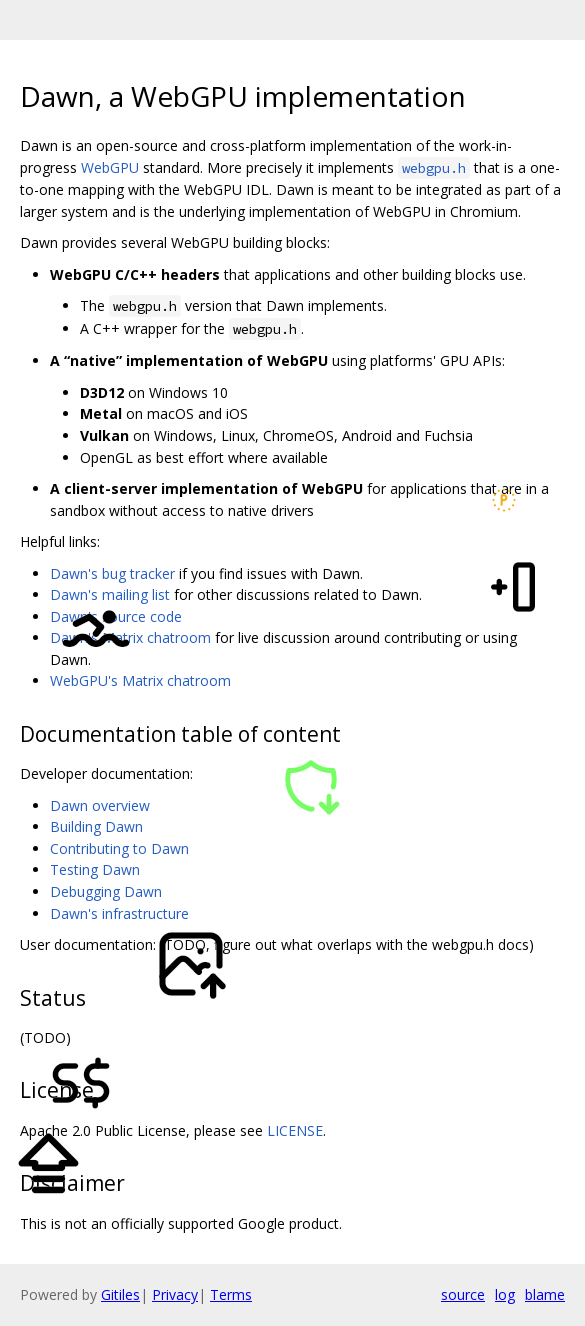 The image size is (585, 1326). Describe the element at coordinates (48, 1165) in the screenshot. I see `upload multiple files` at that location.